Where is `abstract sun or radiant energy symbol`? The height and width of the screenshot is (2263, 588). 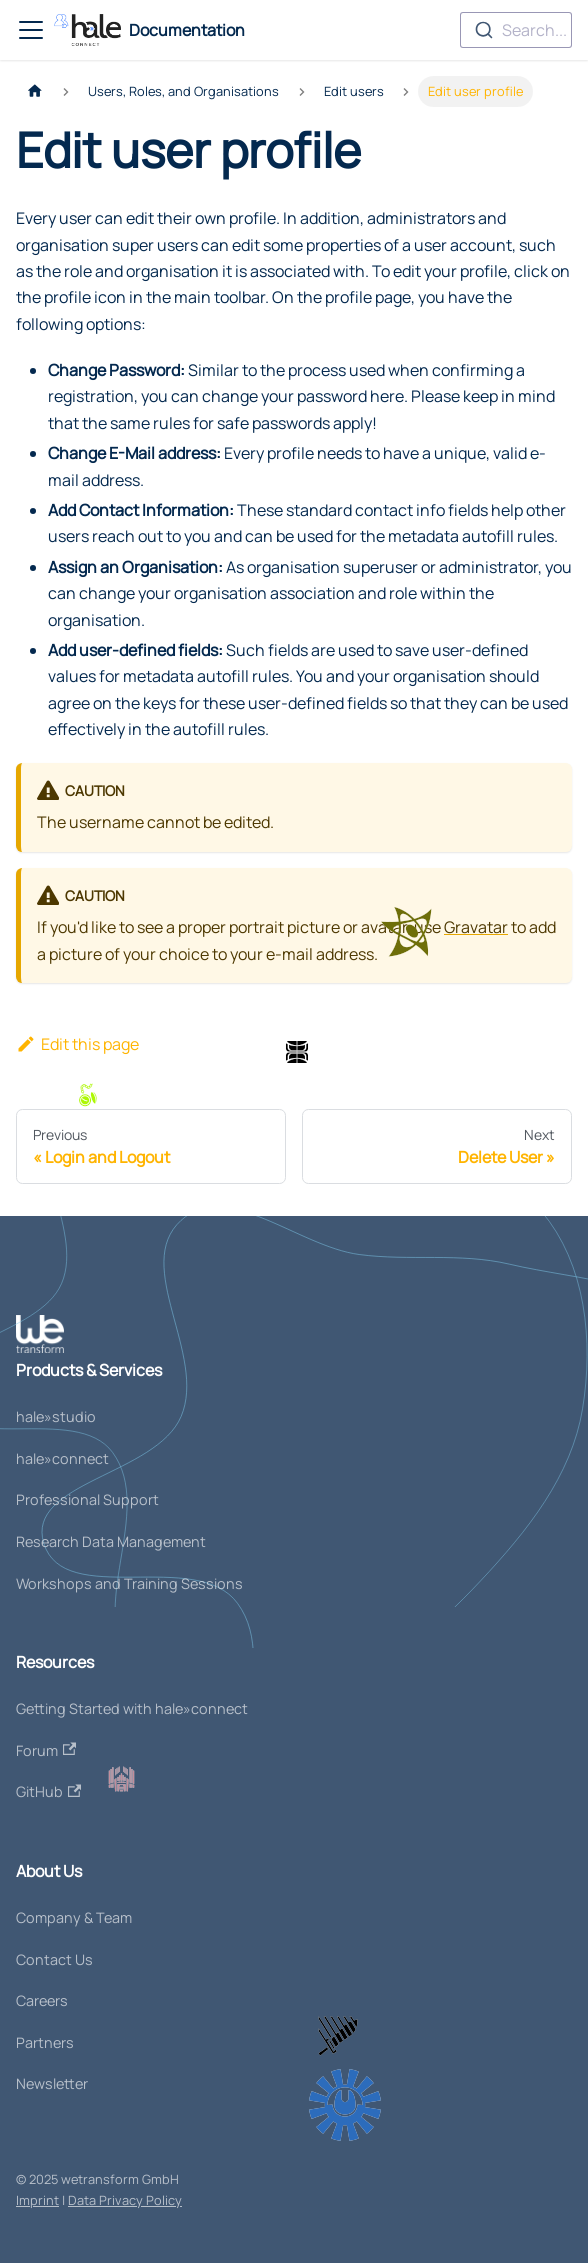 abstract sun or radiant energy symbol is located at coordinates (345, 2105).